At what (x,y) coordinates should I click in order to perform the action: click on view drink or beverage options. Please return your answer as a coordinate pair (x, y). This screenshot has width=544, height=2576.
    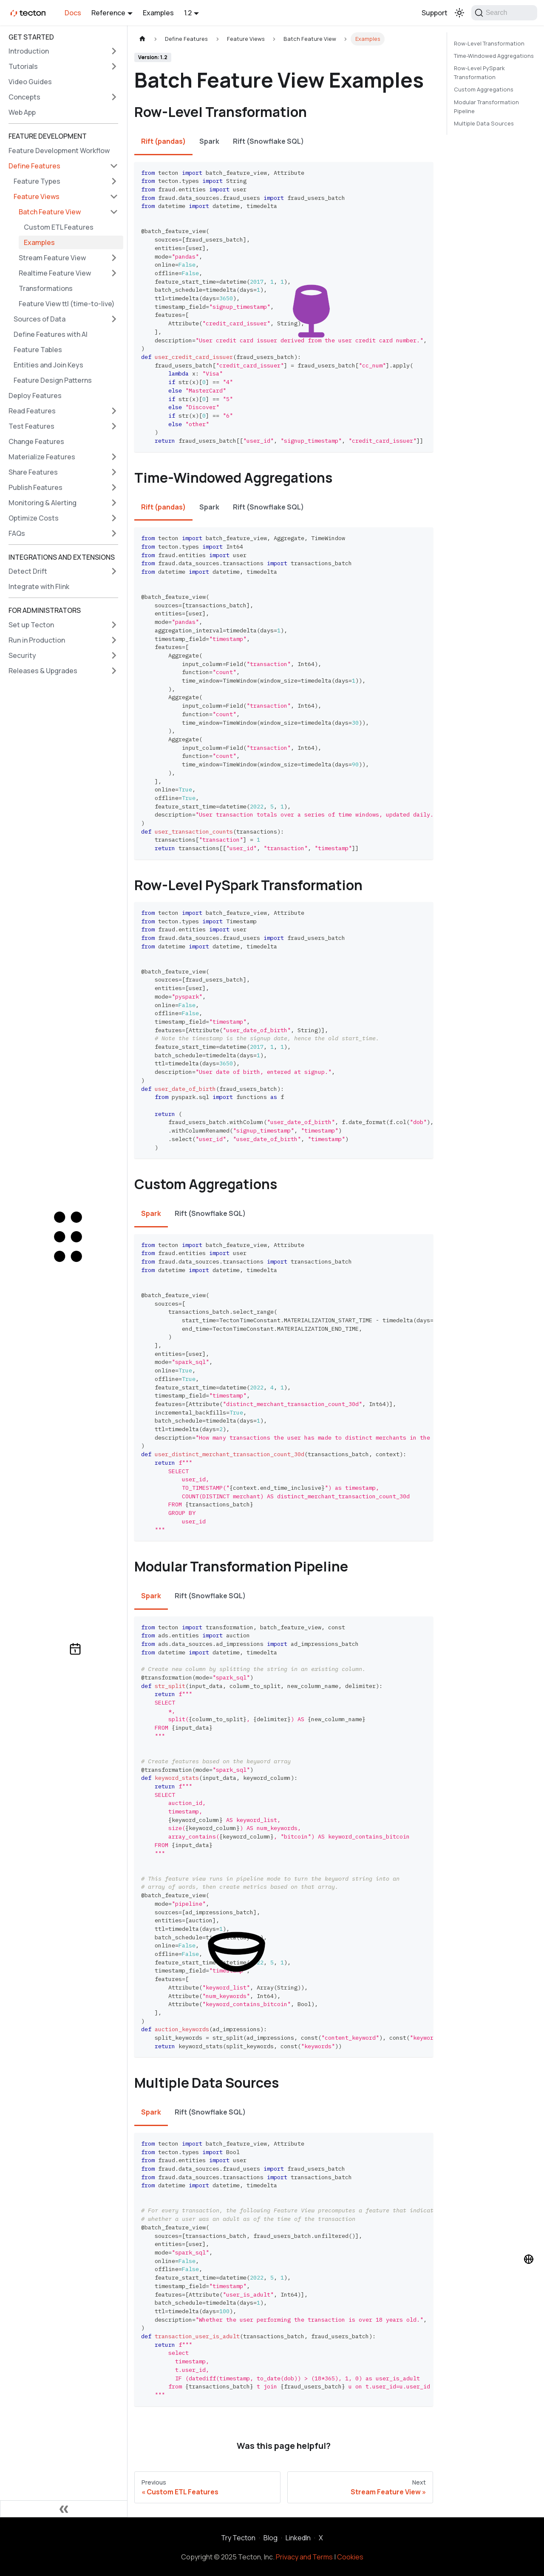
    Looking at the image, I should click on (311, 311).